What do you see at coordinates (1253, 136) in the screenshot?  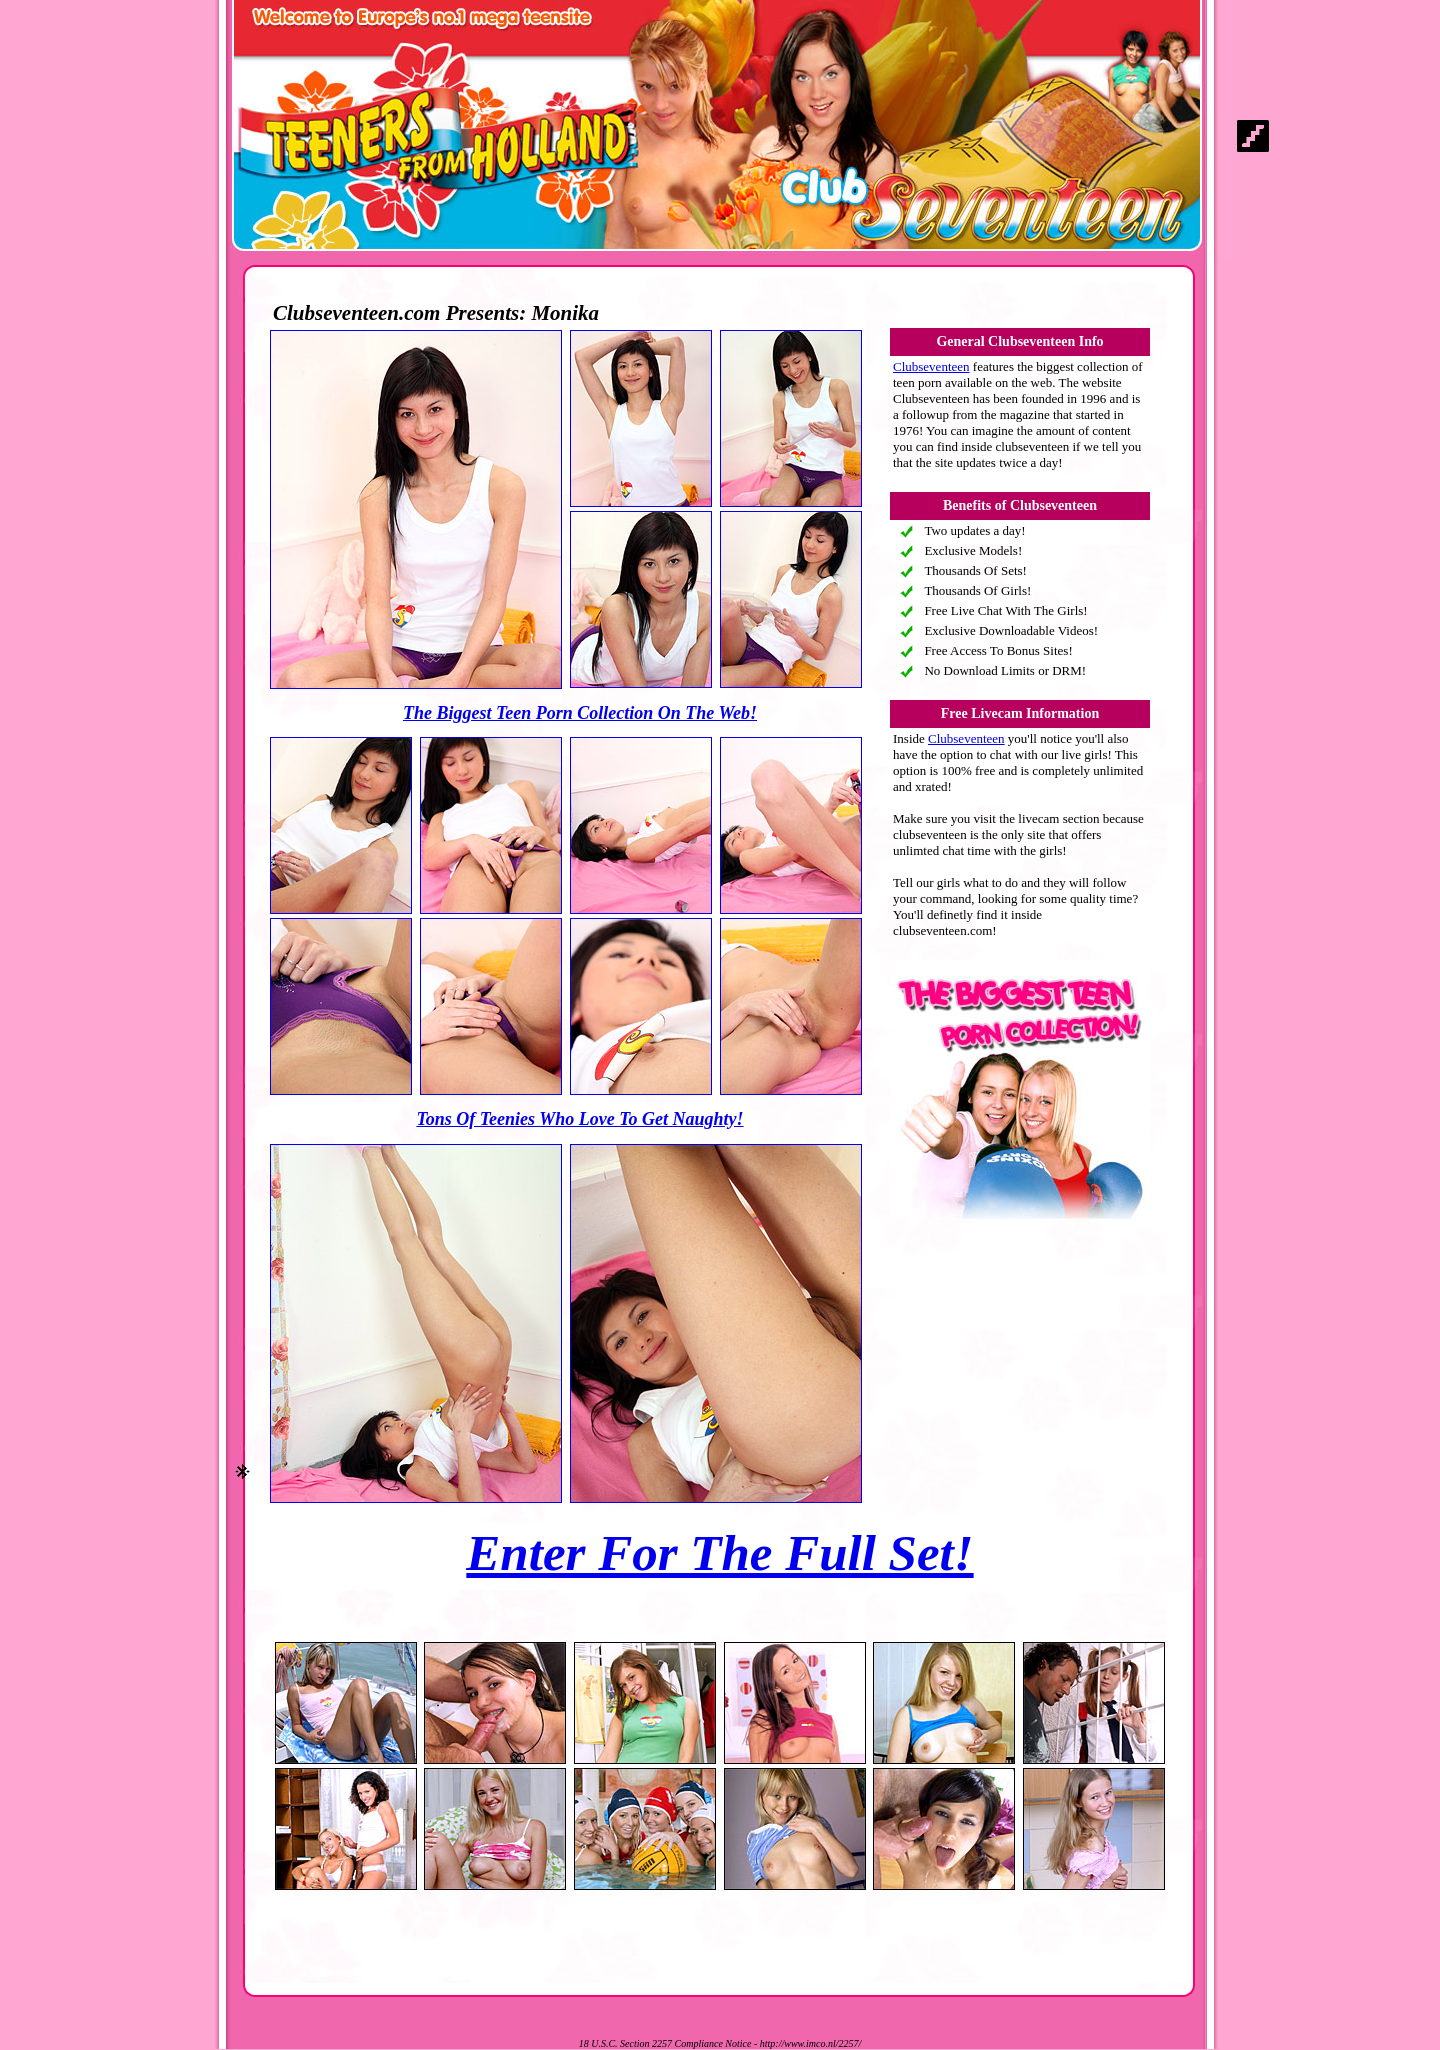 I see `indicates stairs or stairway access` at bounding box center [1253, 136].